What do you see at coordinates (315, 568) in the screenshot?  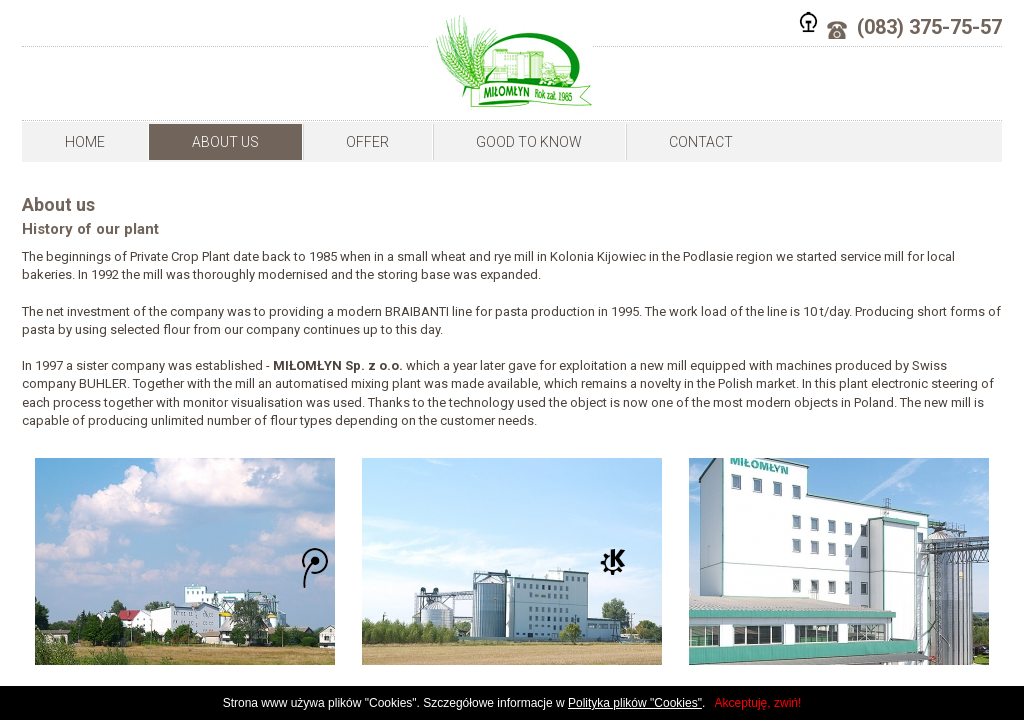 I see `open tencent weibo app` at bounding box center [315, 568].